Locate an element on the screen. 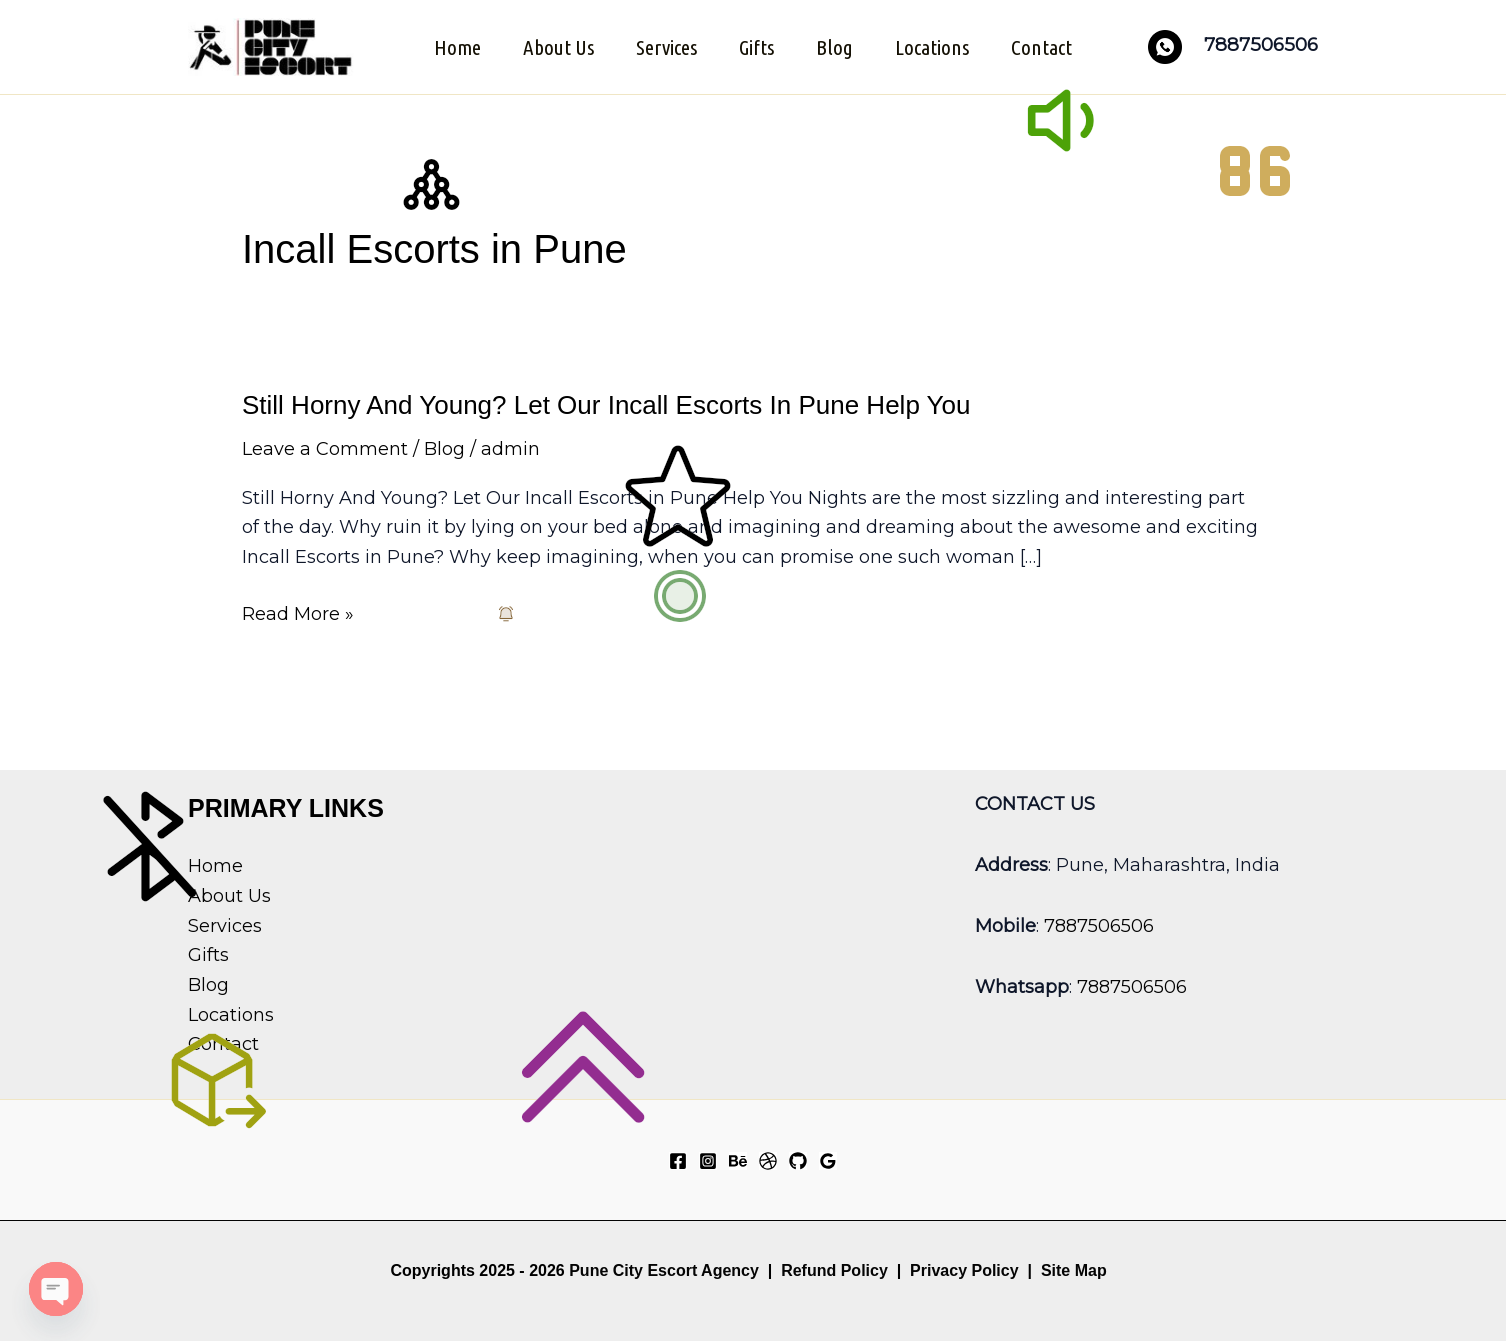  bluetooth is disabled or turned off is located at coordinates (145, 846).